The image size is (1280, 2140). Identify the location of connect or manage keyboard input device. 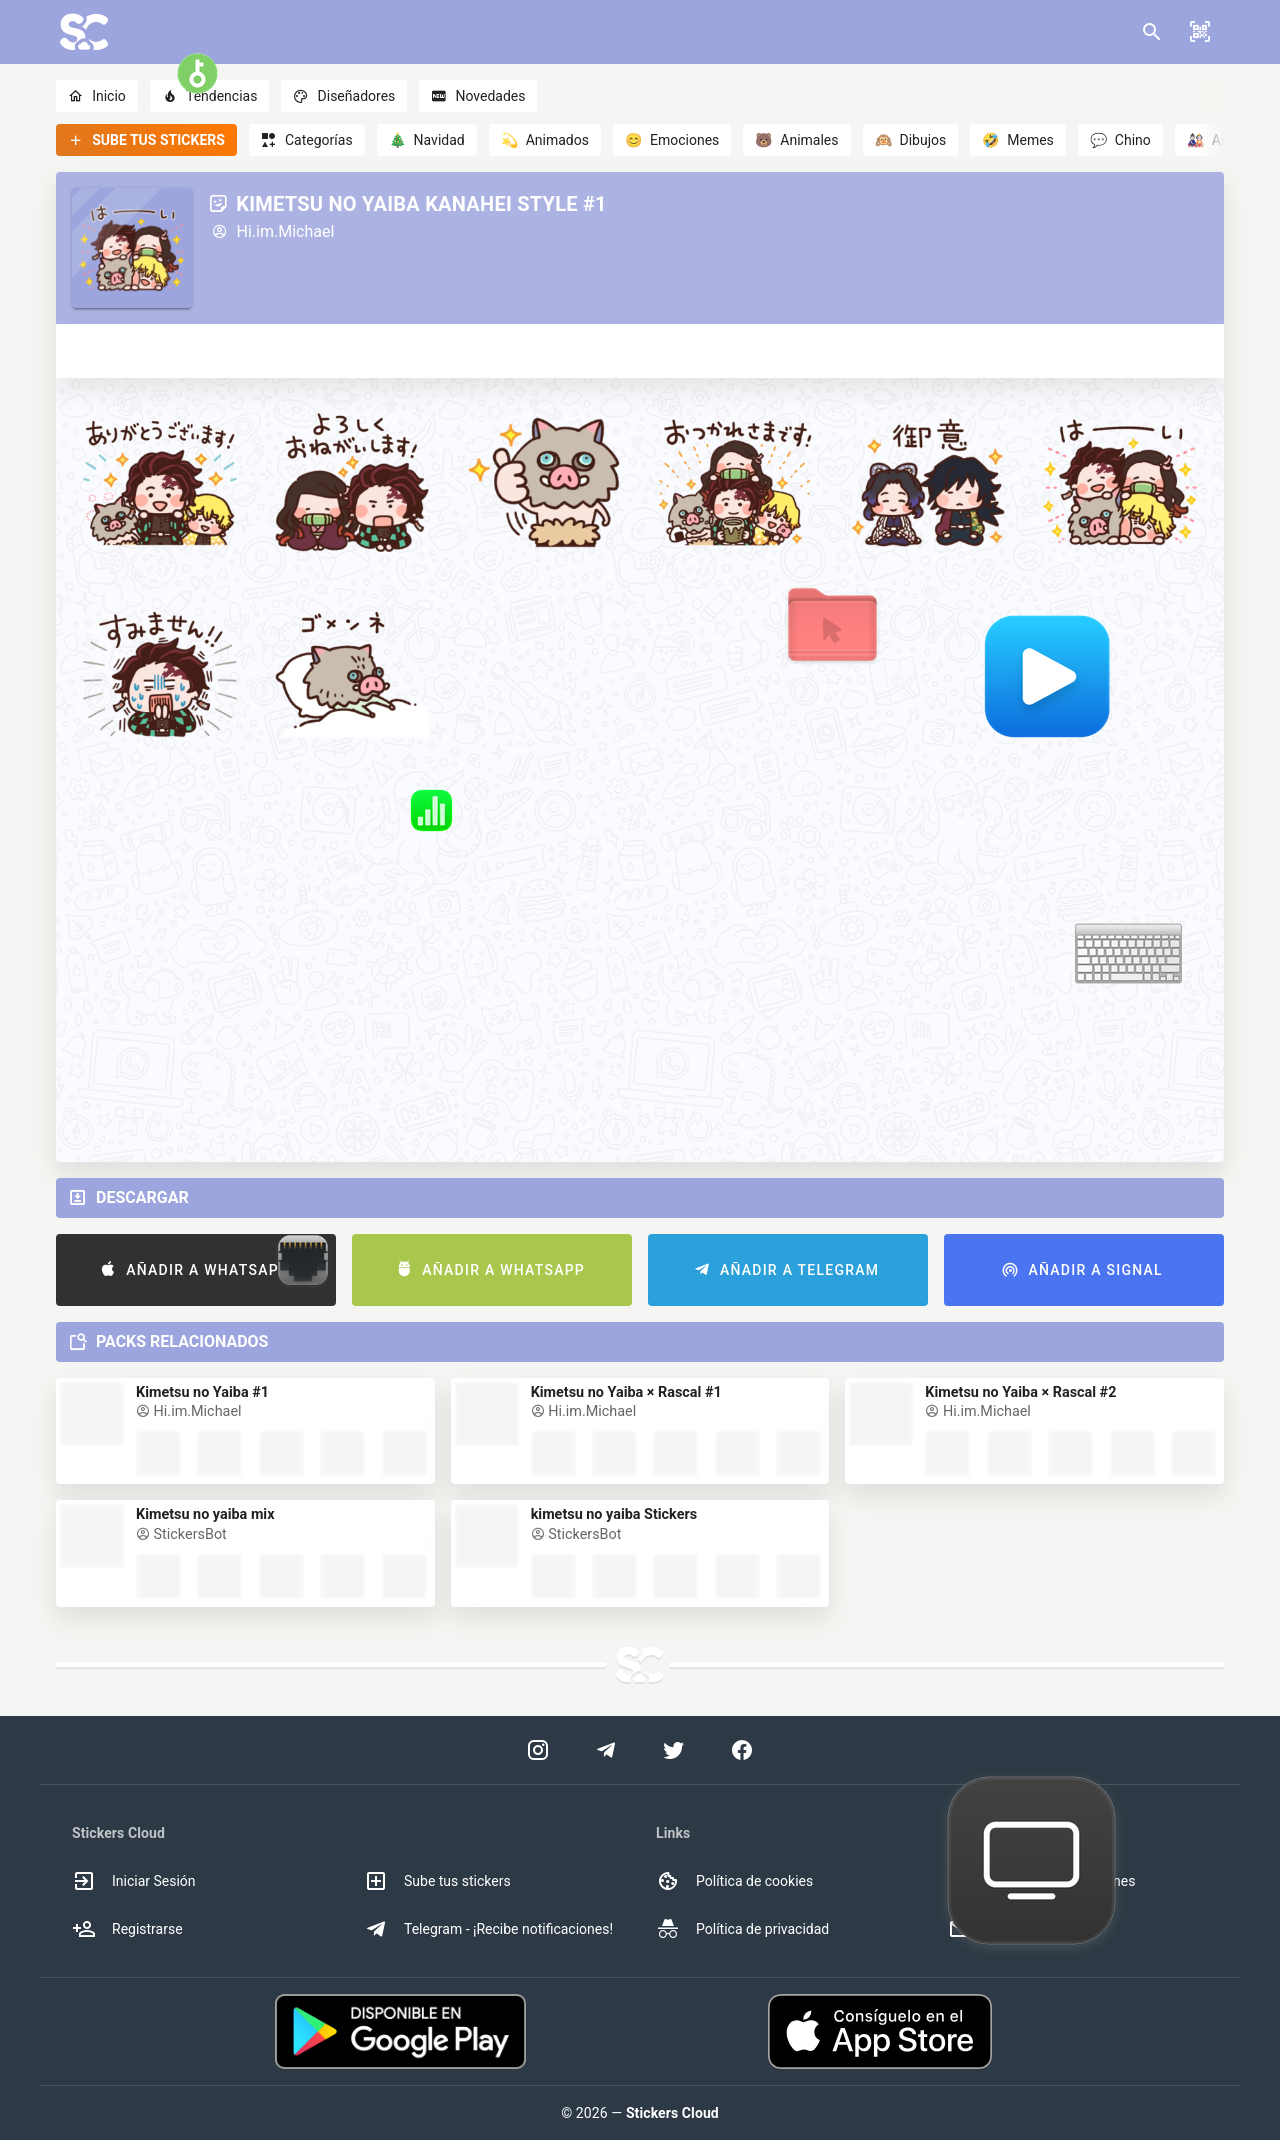
(1128, 953).